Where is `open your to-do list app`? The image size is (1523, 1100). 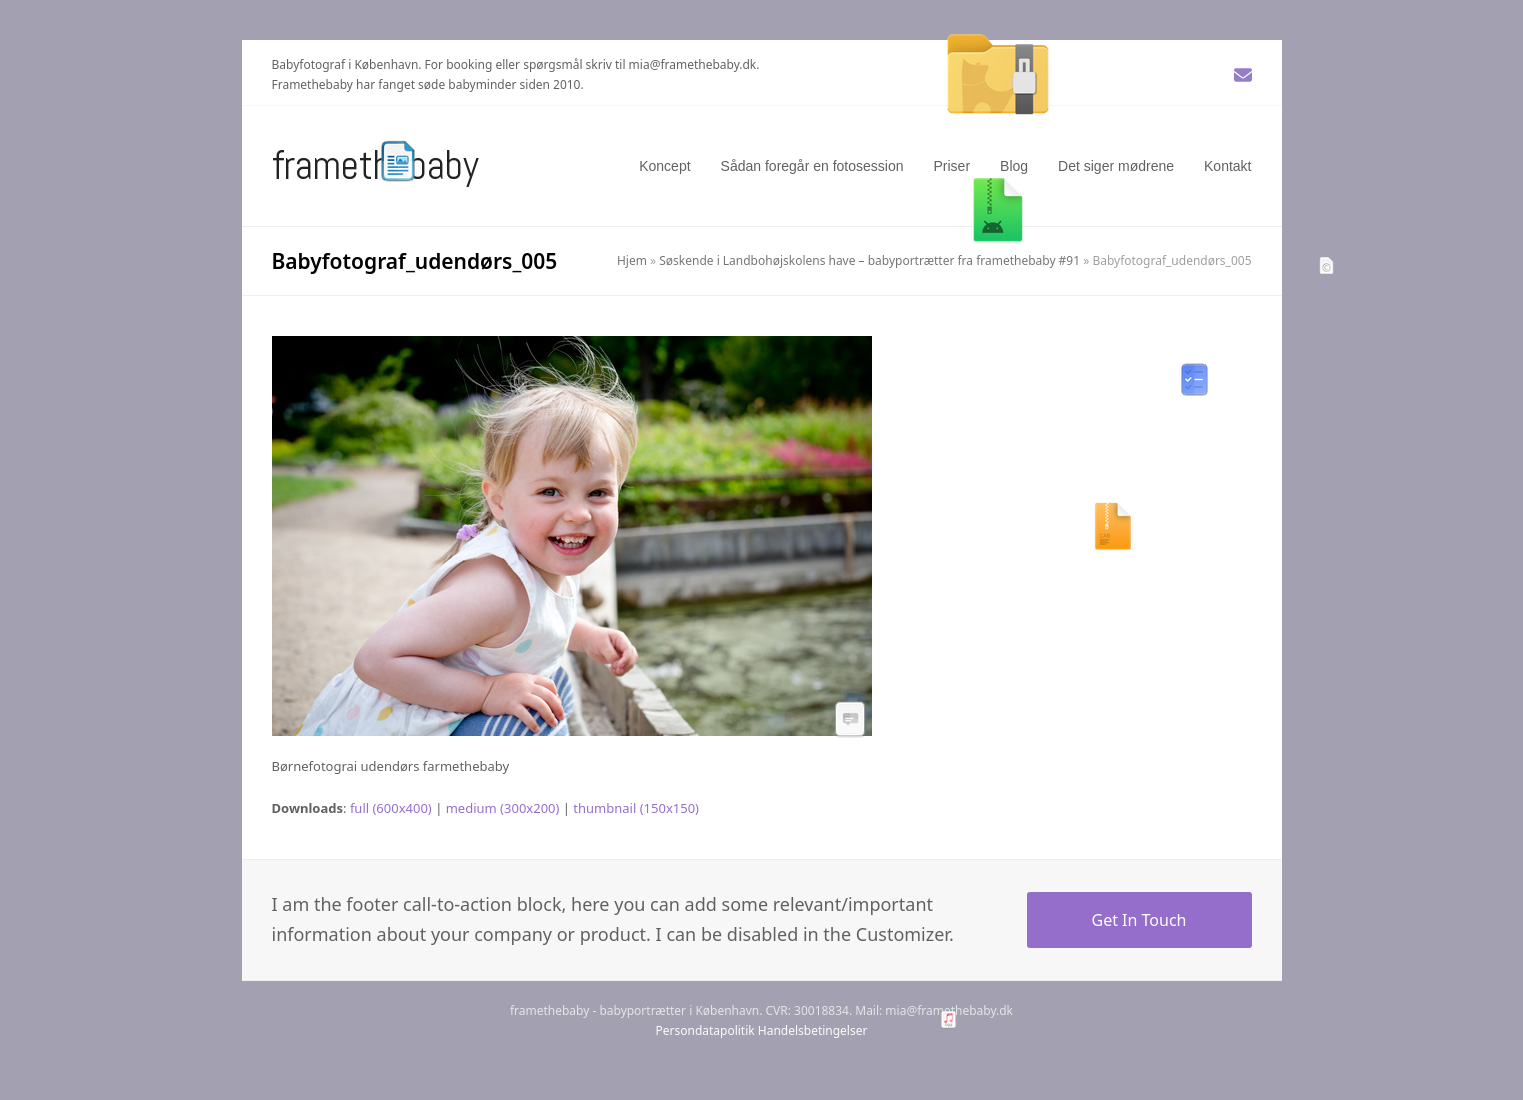
open your to-do list app is located at coordinates (1194, 379).